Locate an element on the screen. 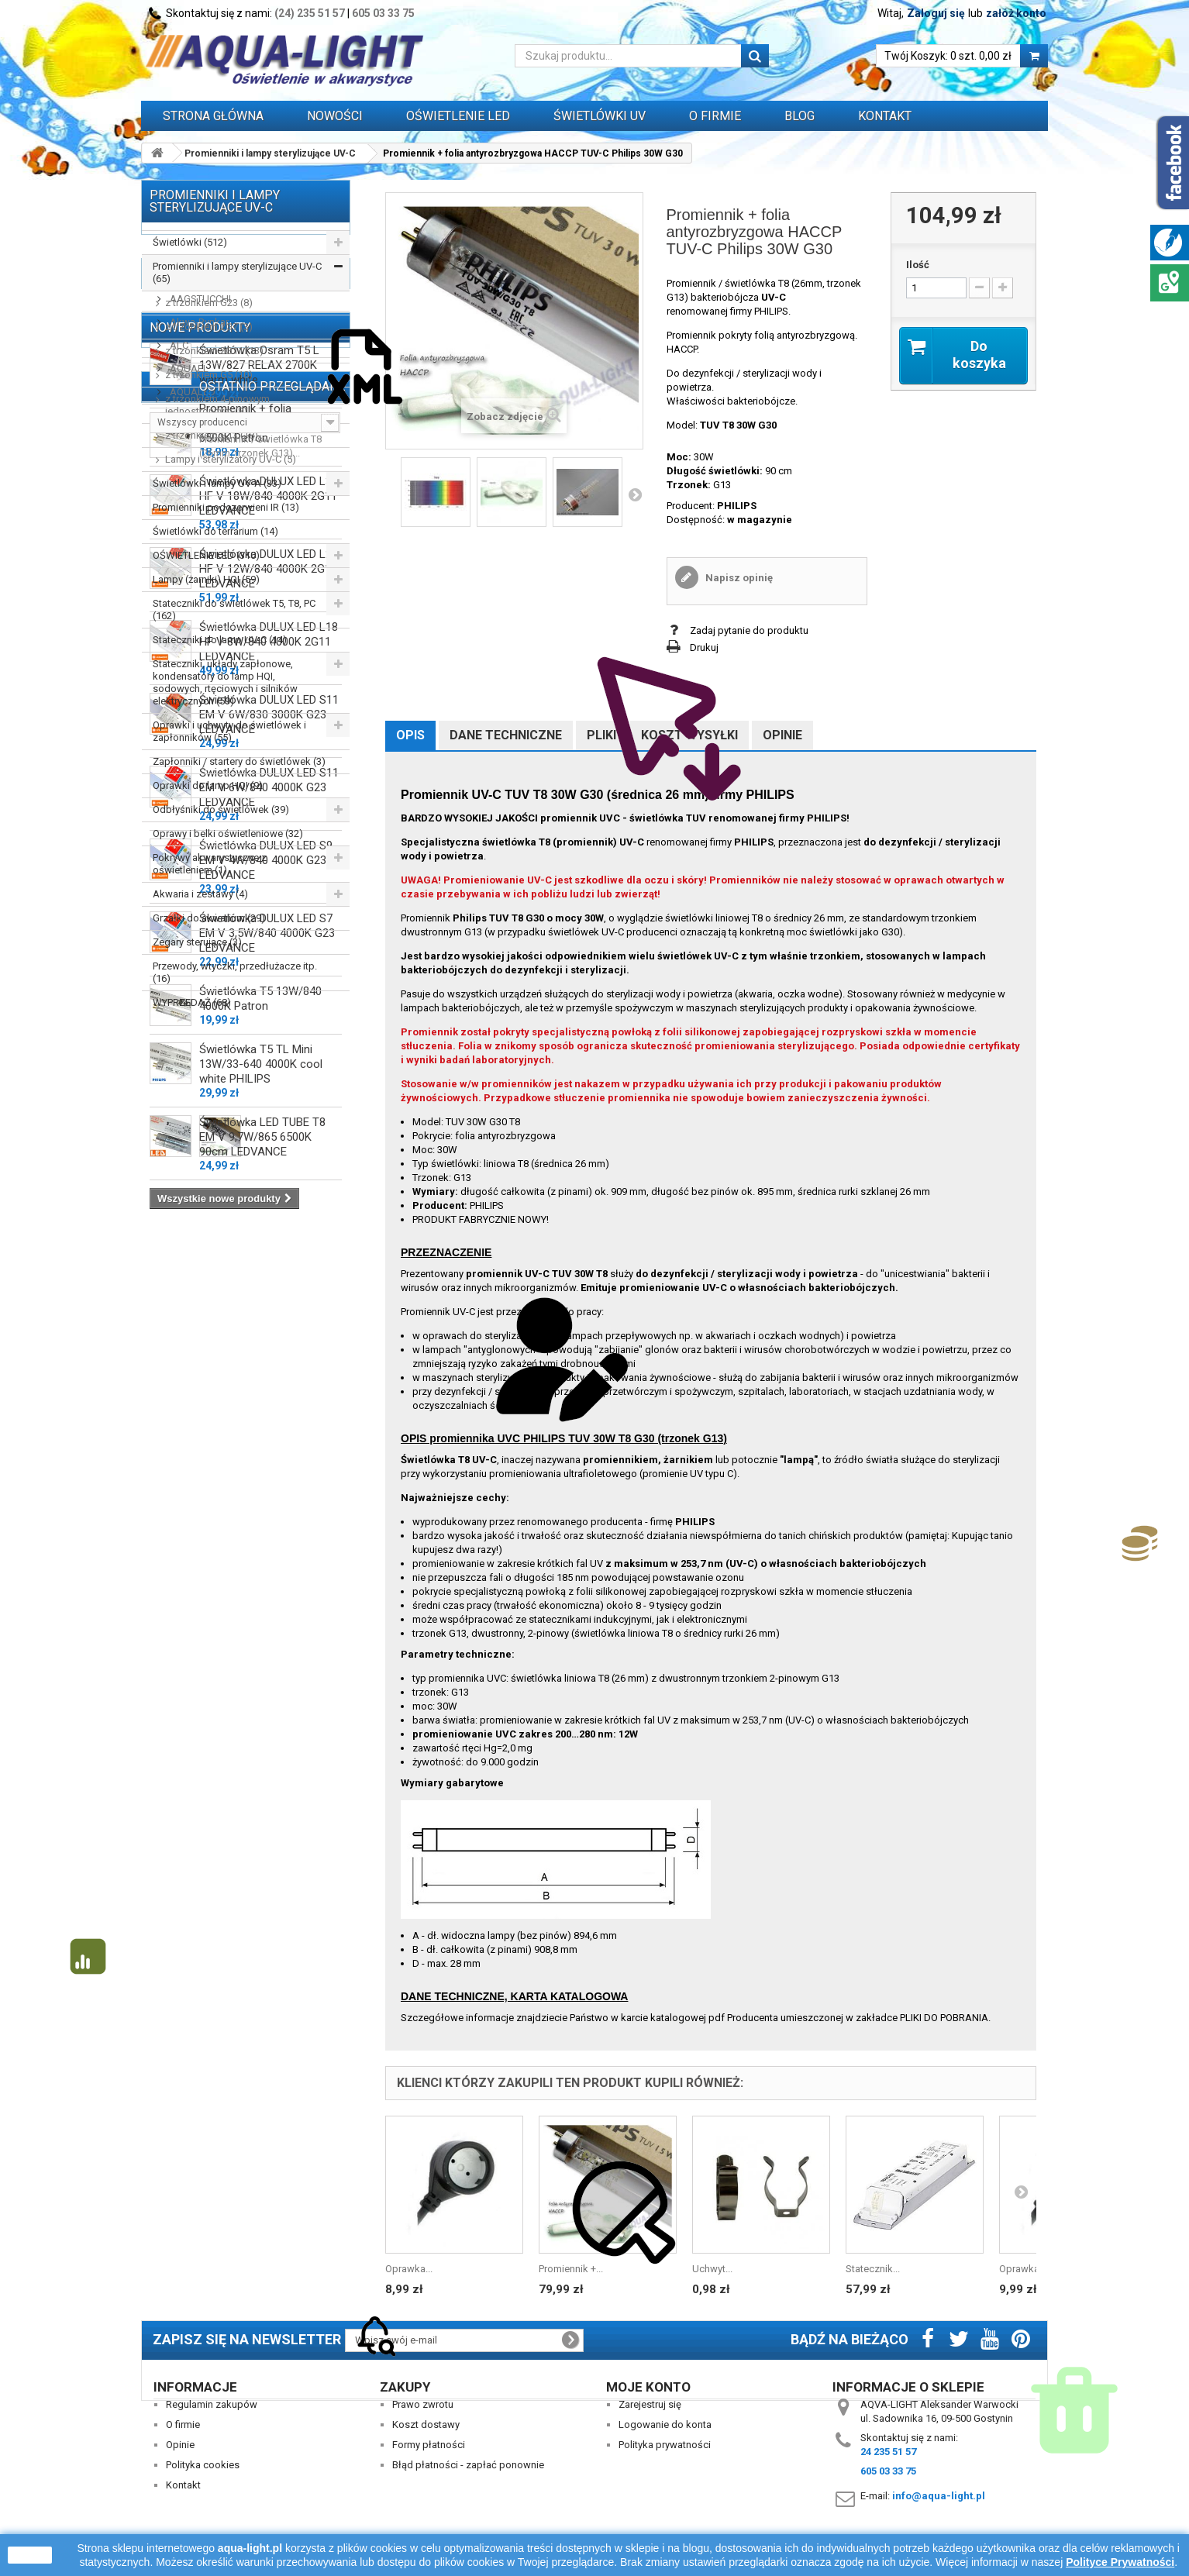  delete selected item is located at coordinates (1074, 2410).